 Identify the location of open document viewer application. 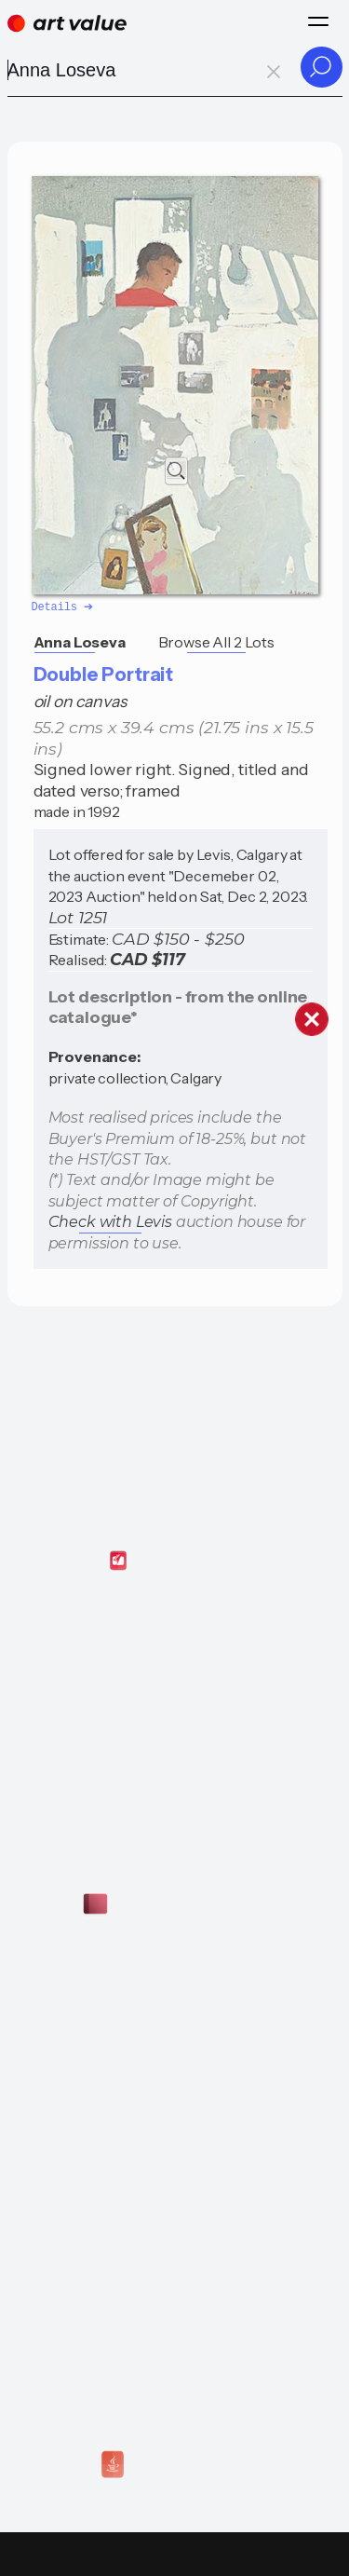
(176, 470).